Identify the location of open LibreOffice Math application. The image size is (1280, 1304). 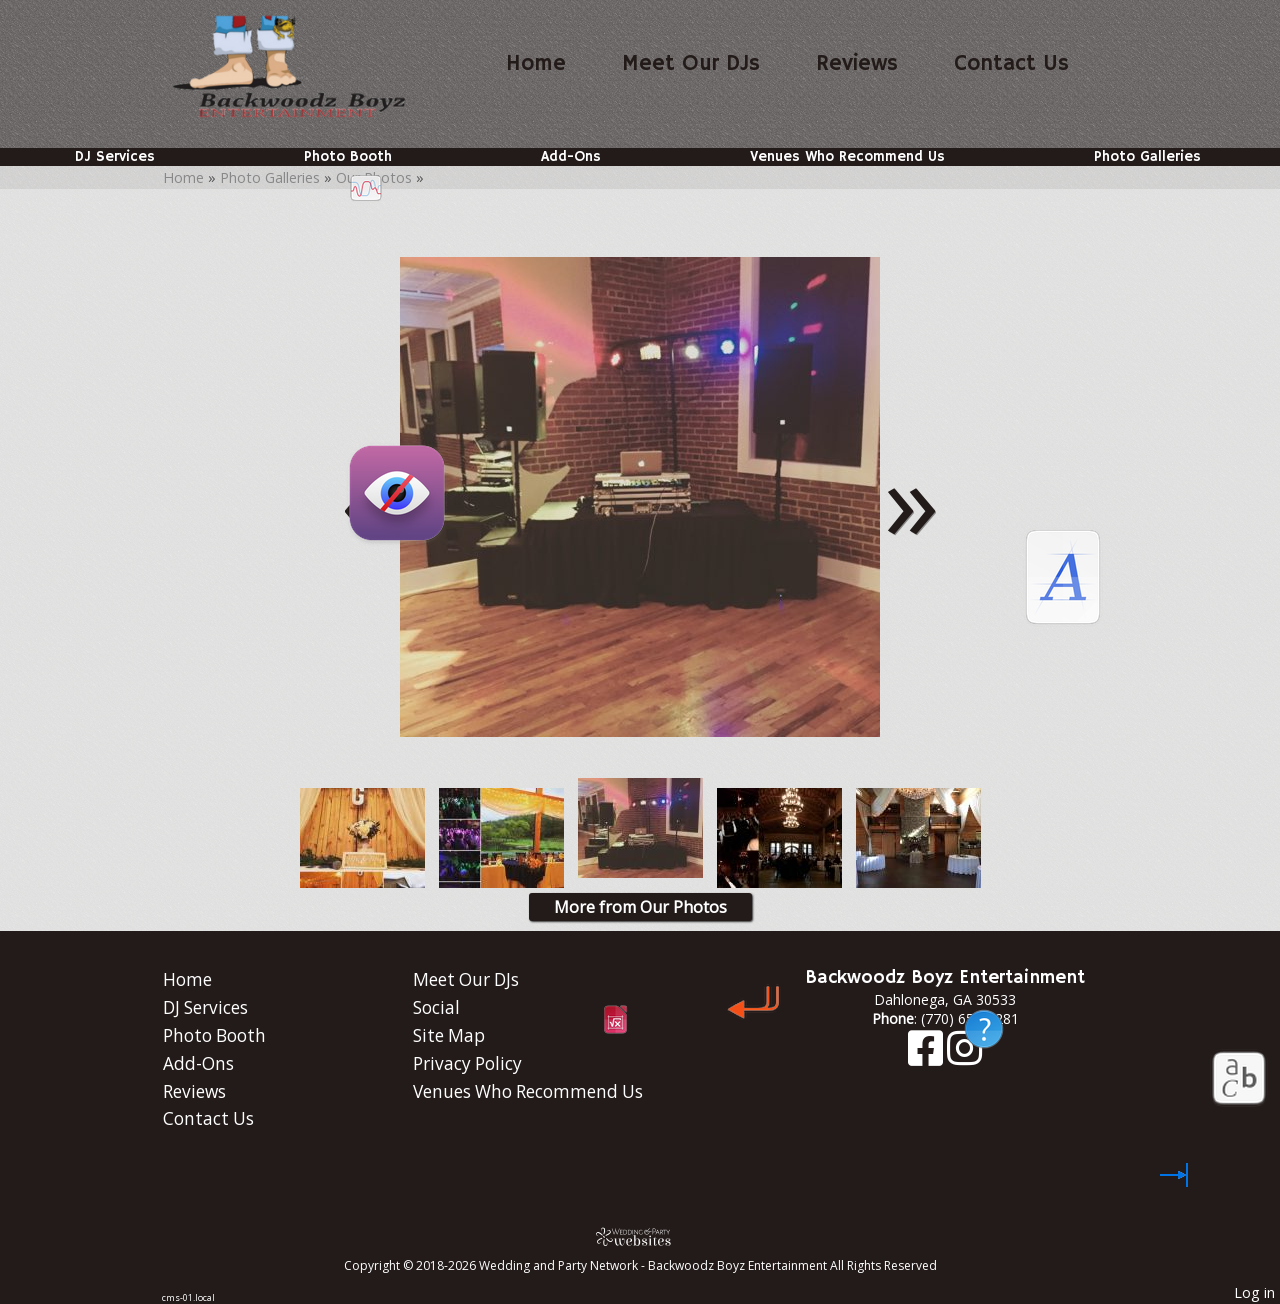
(615, 1019).